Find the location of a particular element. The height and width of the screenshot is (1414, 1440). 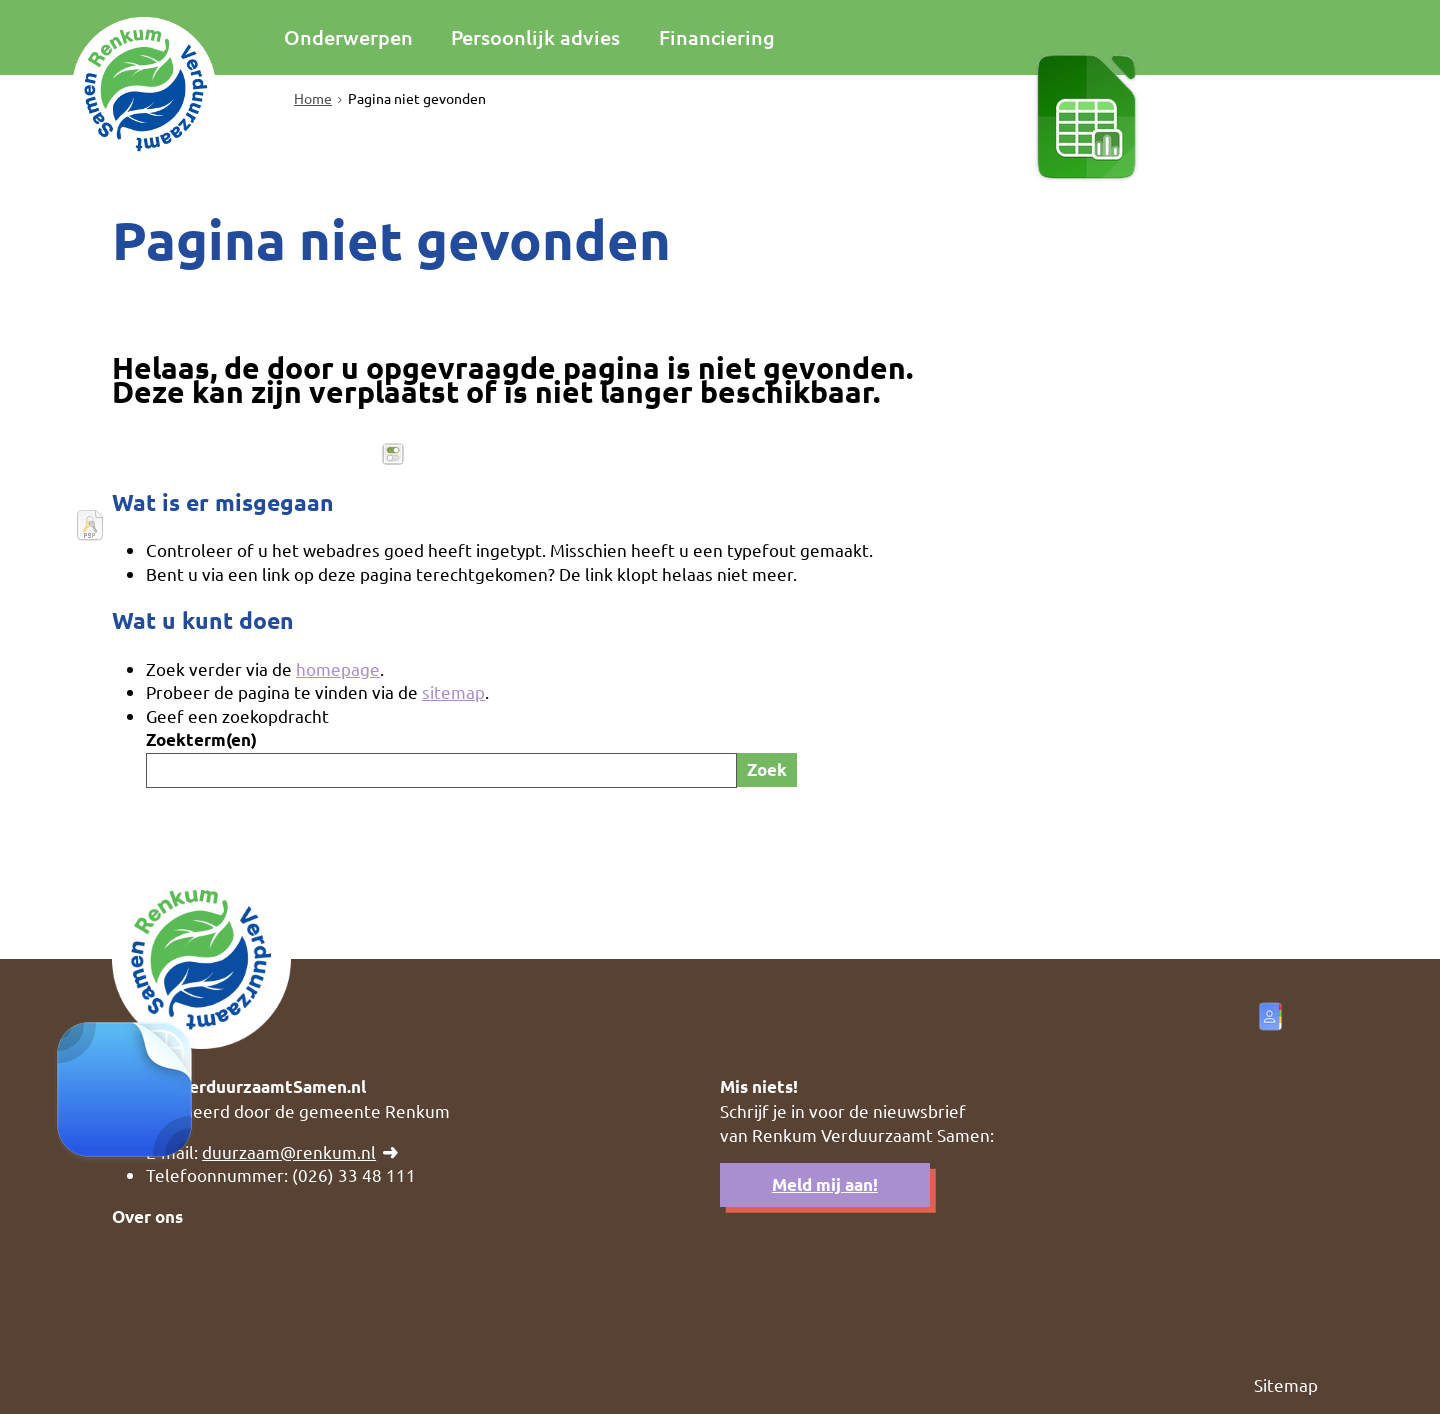

open the contacts app is located at coordinates (1270, 1016).